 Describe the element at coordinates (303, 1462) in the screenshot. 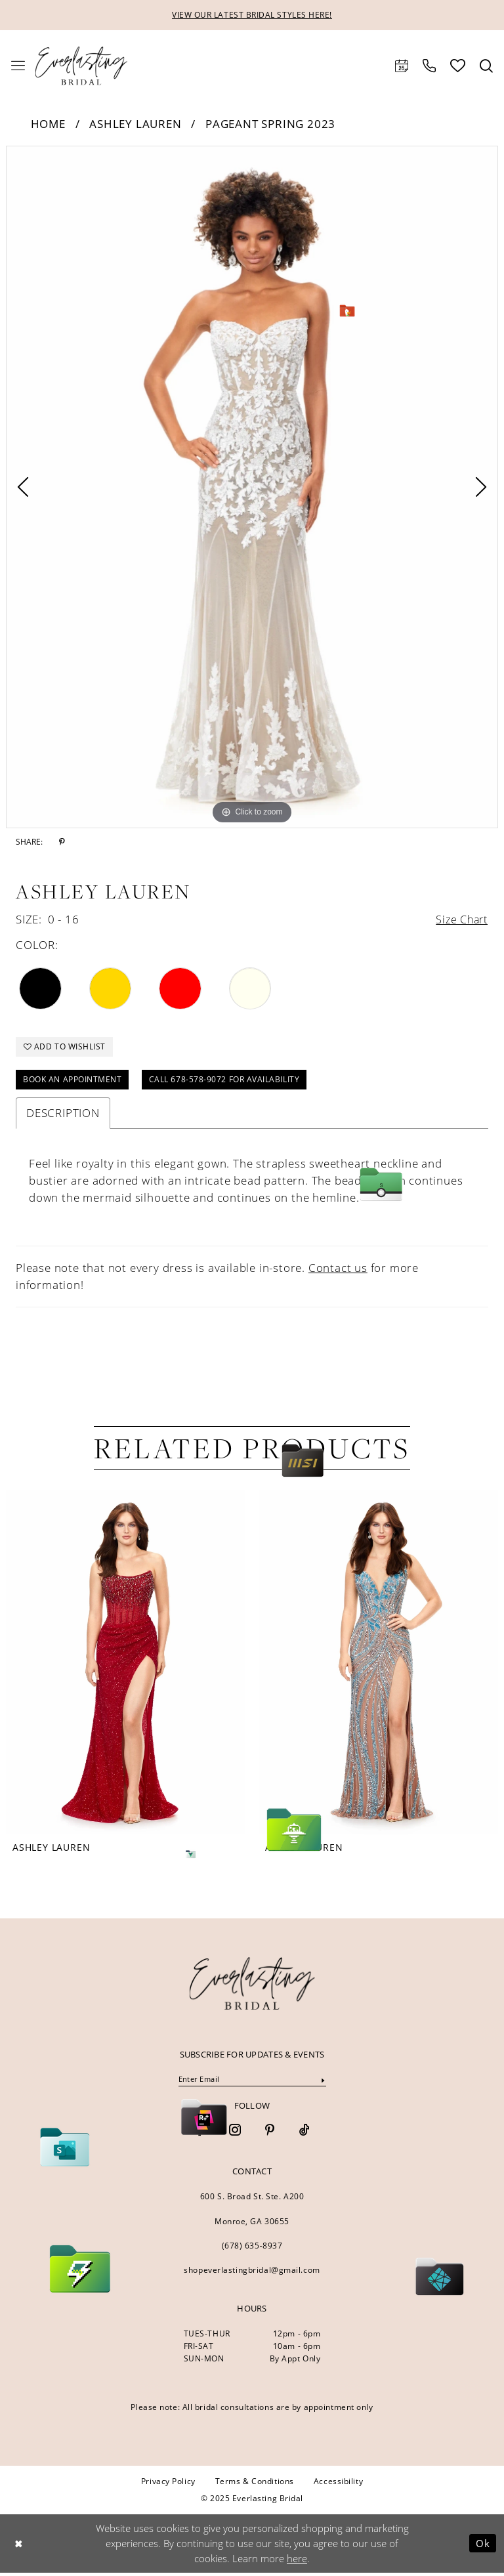

I see `open MSI branded folder` at that location.